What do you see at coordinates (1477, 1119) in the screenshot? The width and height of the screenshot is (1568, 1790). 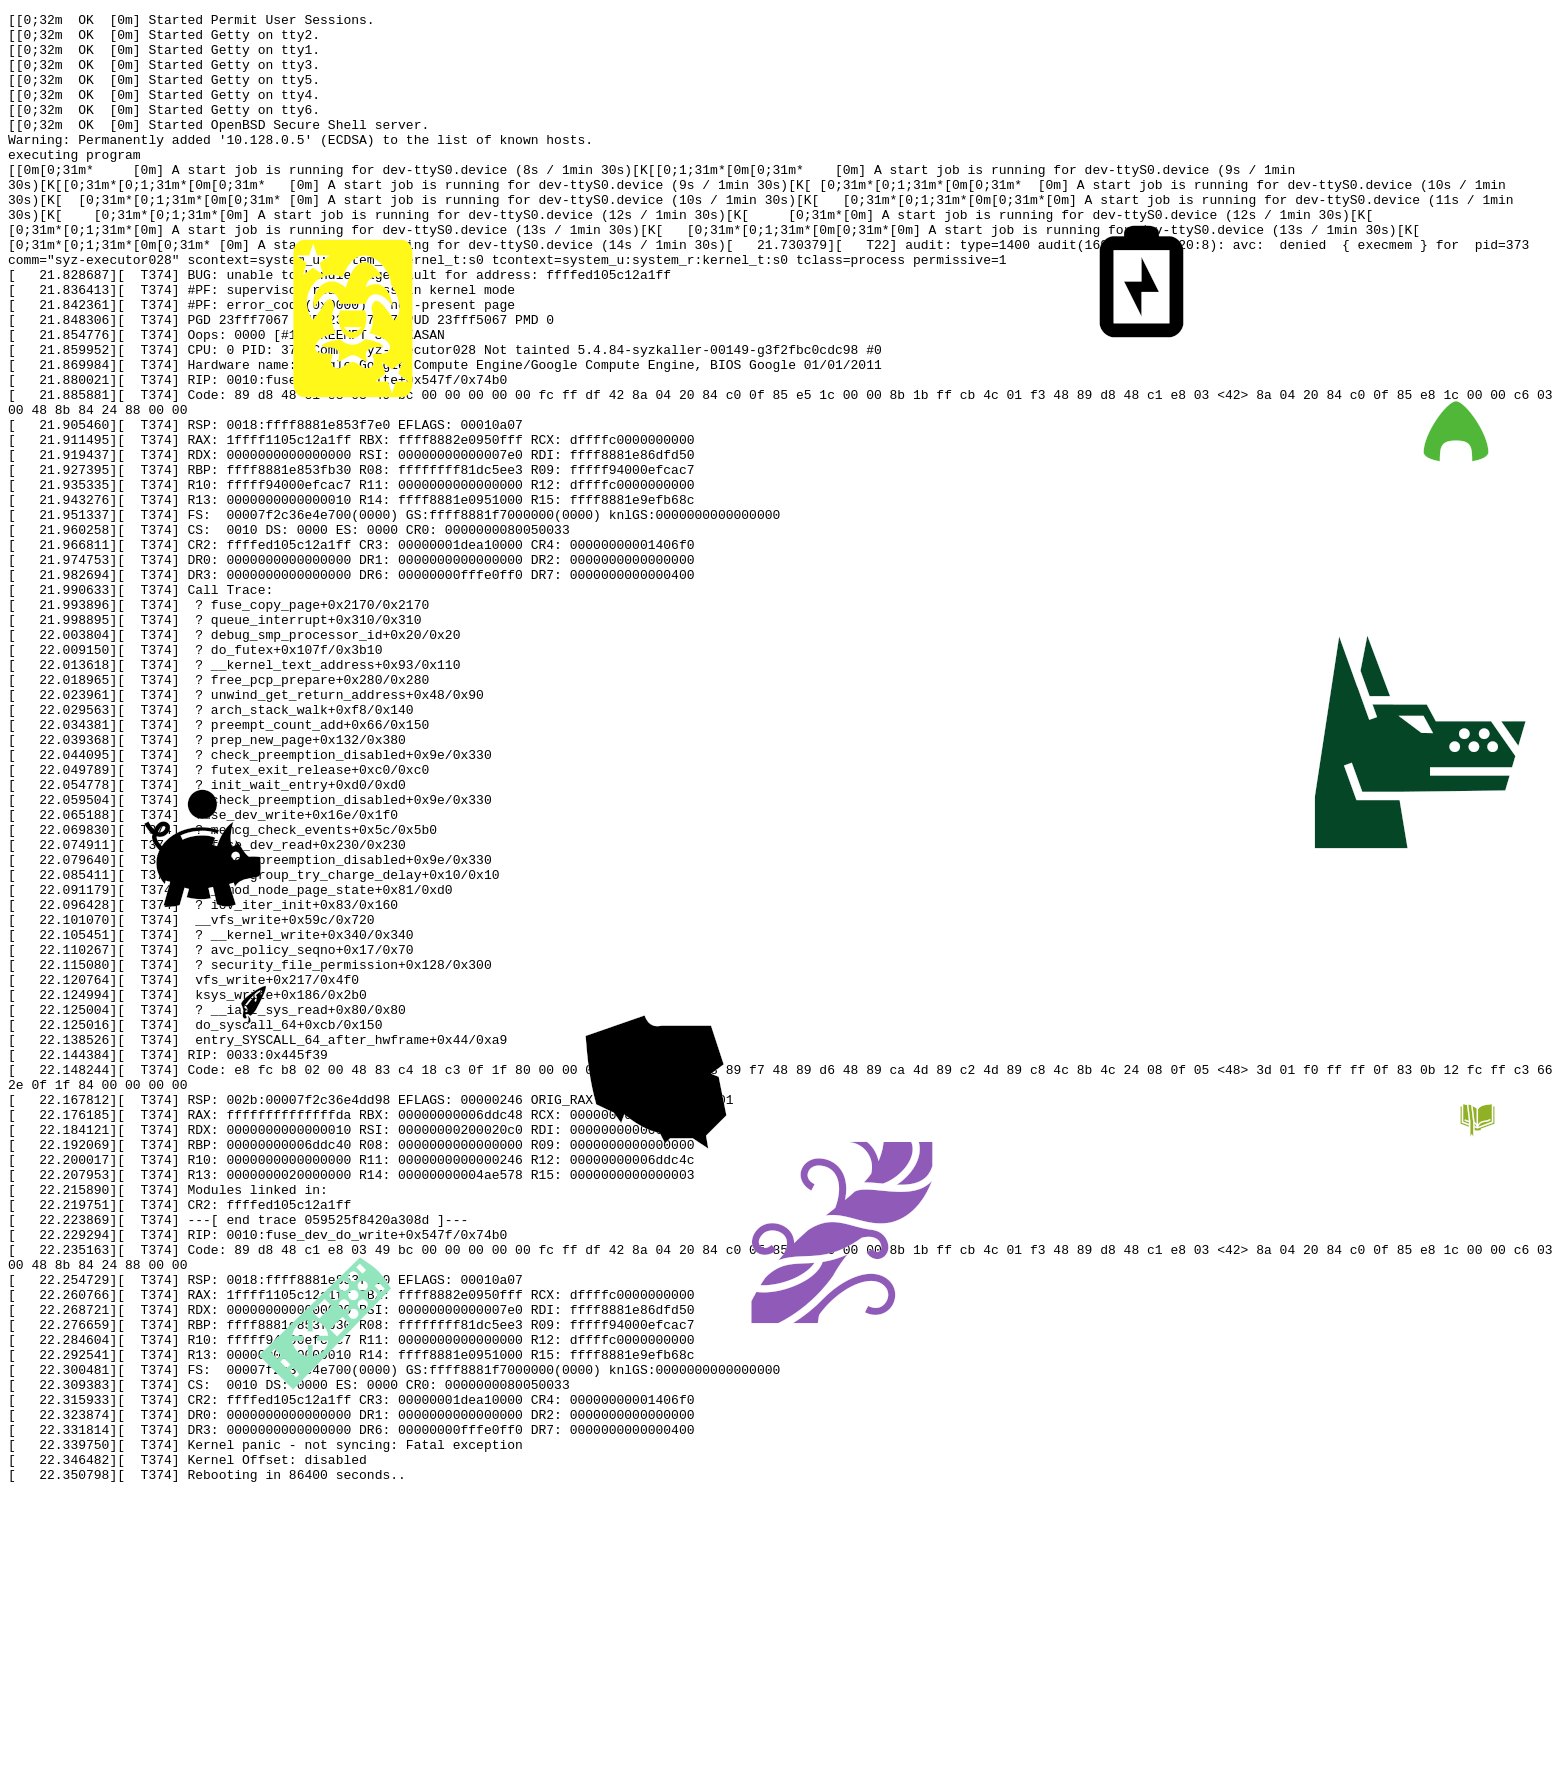 I see `save current page as a bookmark` at bounding box center [1477, 1119].